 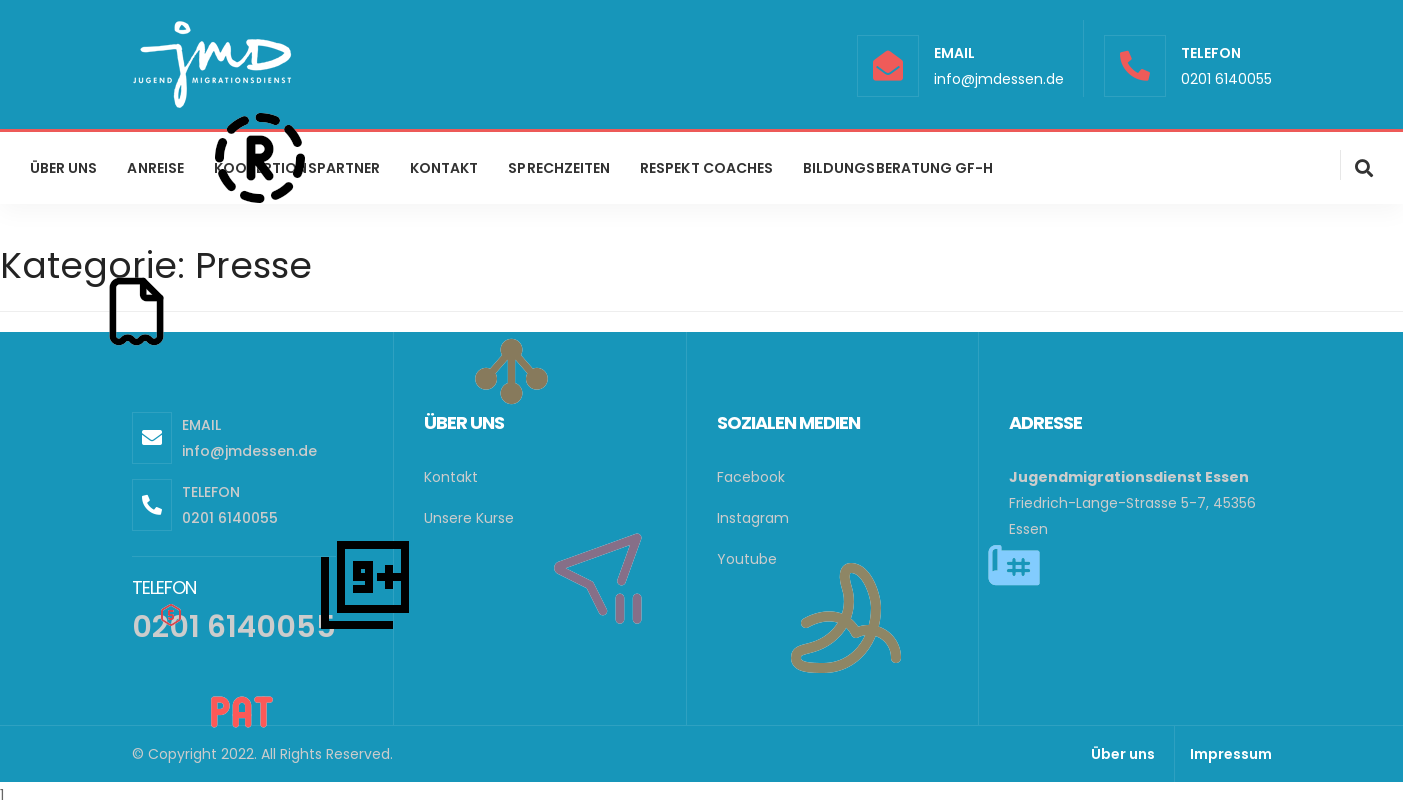 I want to click on indicates 9 or more items in a stack or collection, so click(x=365, y=585).